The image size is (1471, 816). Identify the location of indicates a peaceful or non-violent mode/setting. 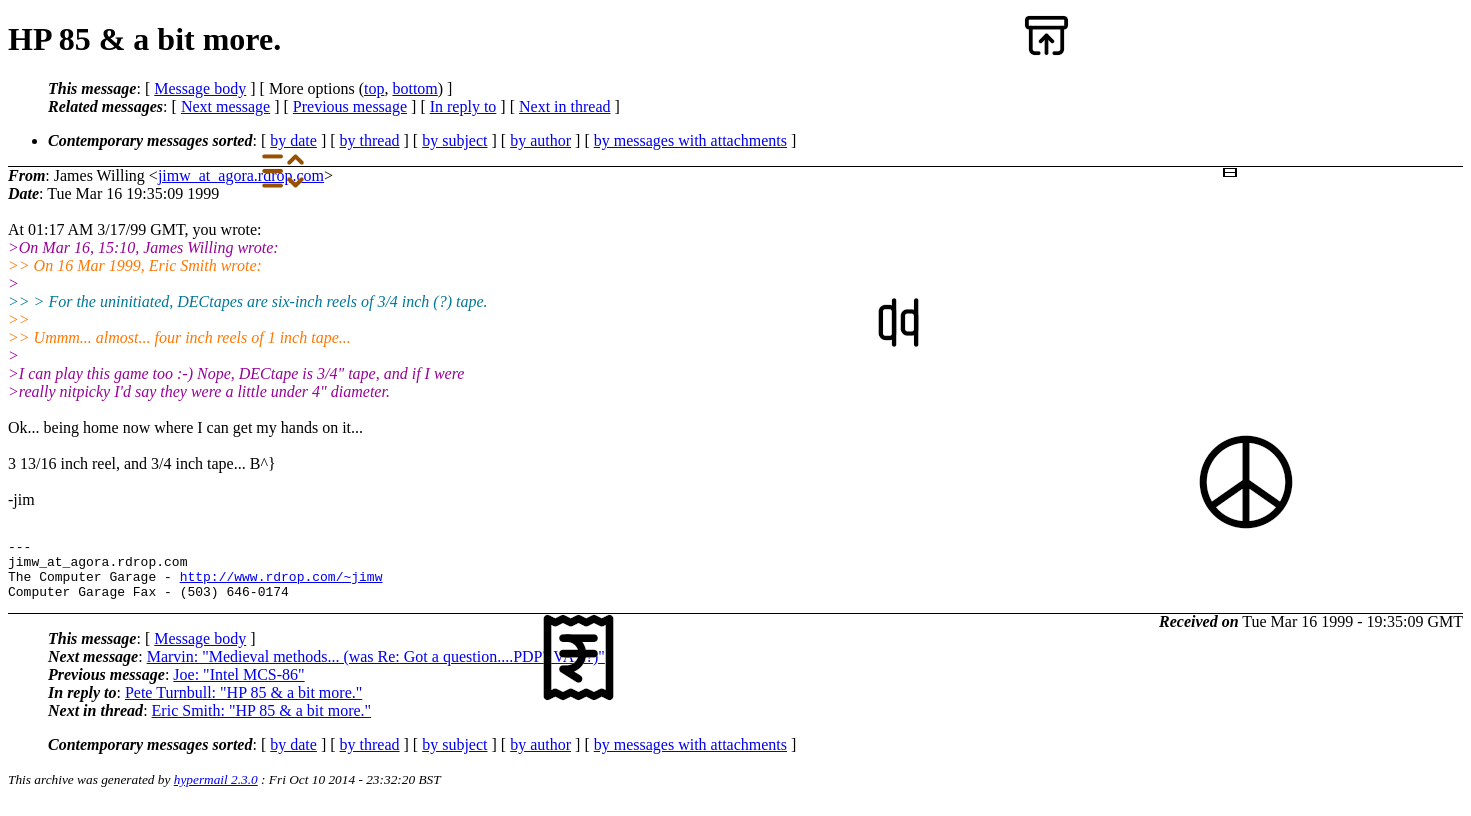
(1246, 482).